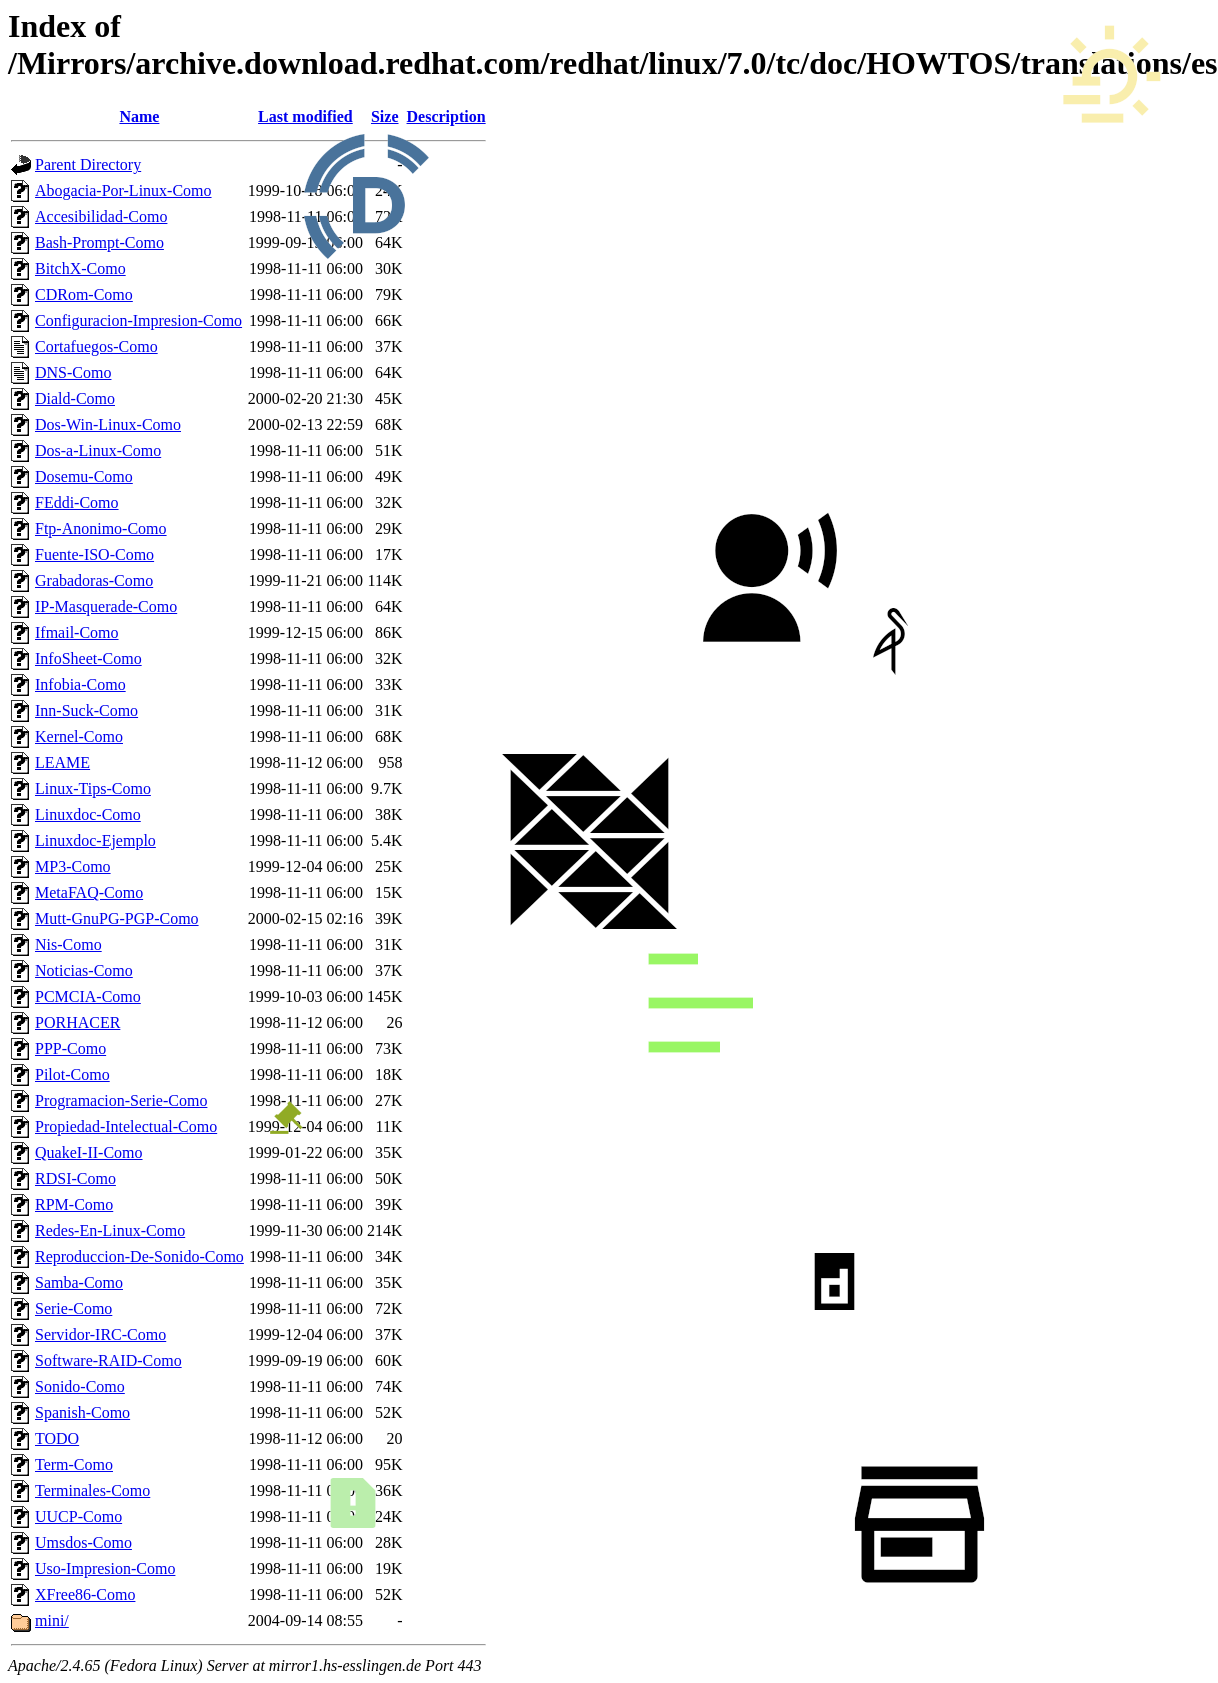  I want to click on file with warning or error status, so click(353, 1503).